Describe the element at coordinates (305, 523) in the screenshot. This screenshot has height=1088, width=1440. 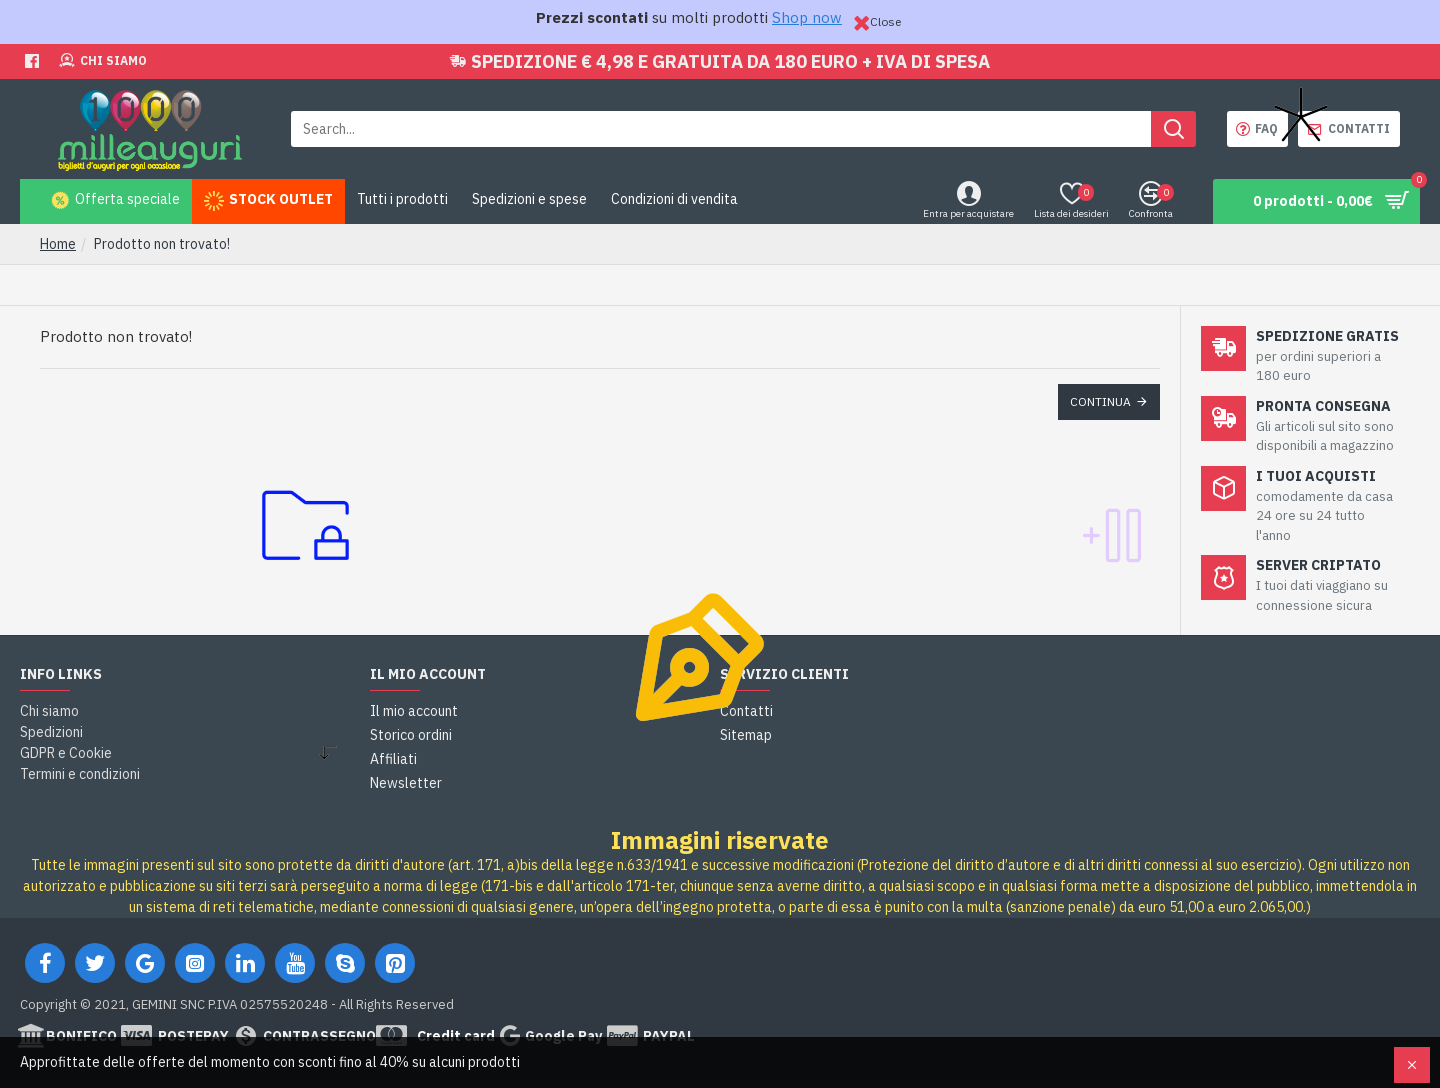
I see `access a password-protected folder` at that location.